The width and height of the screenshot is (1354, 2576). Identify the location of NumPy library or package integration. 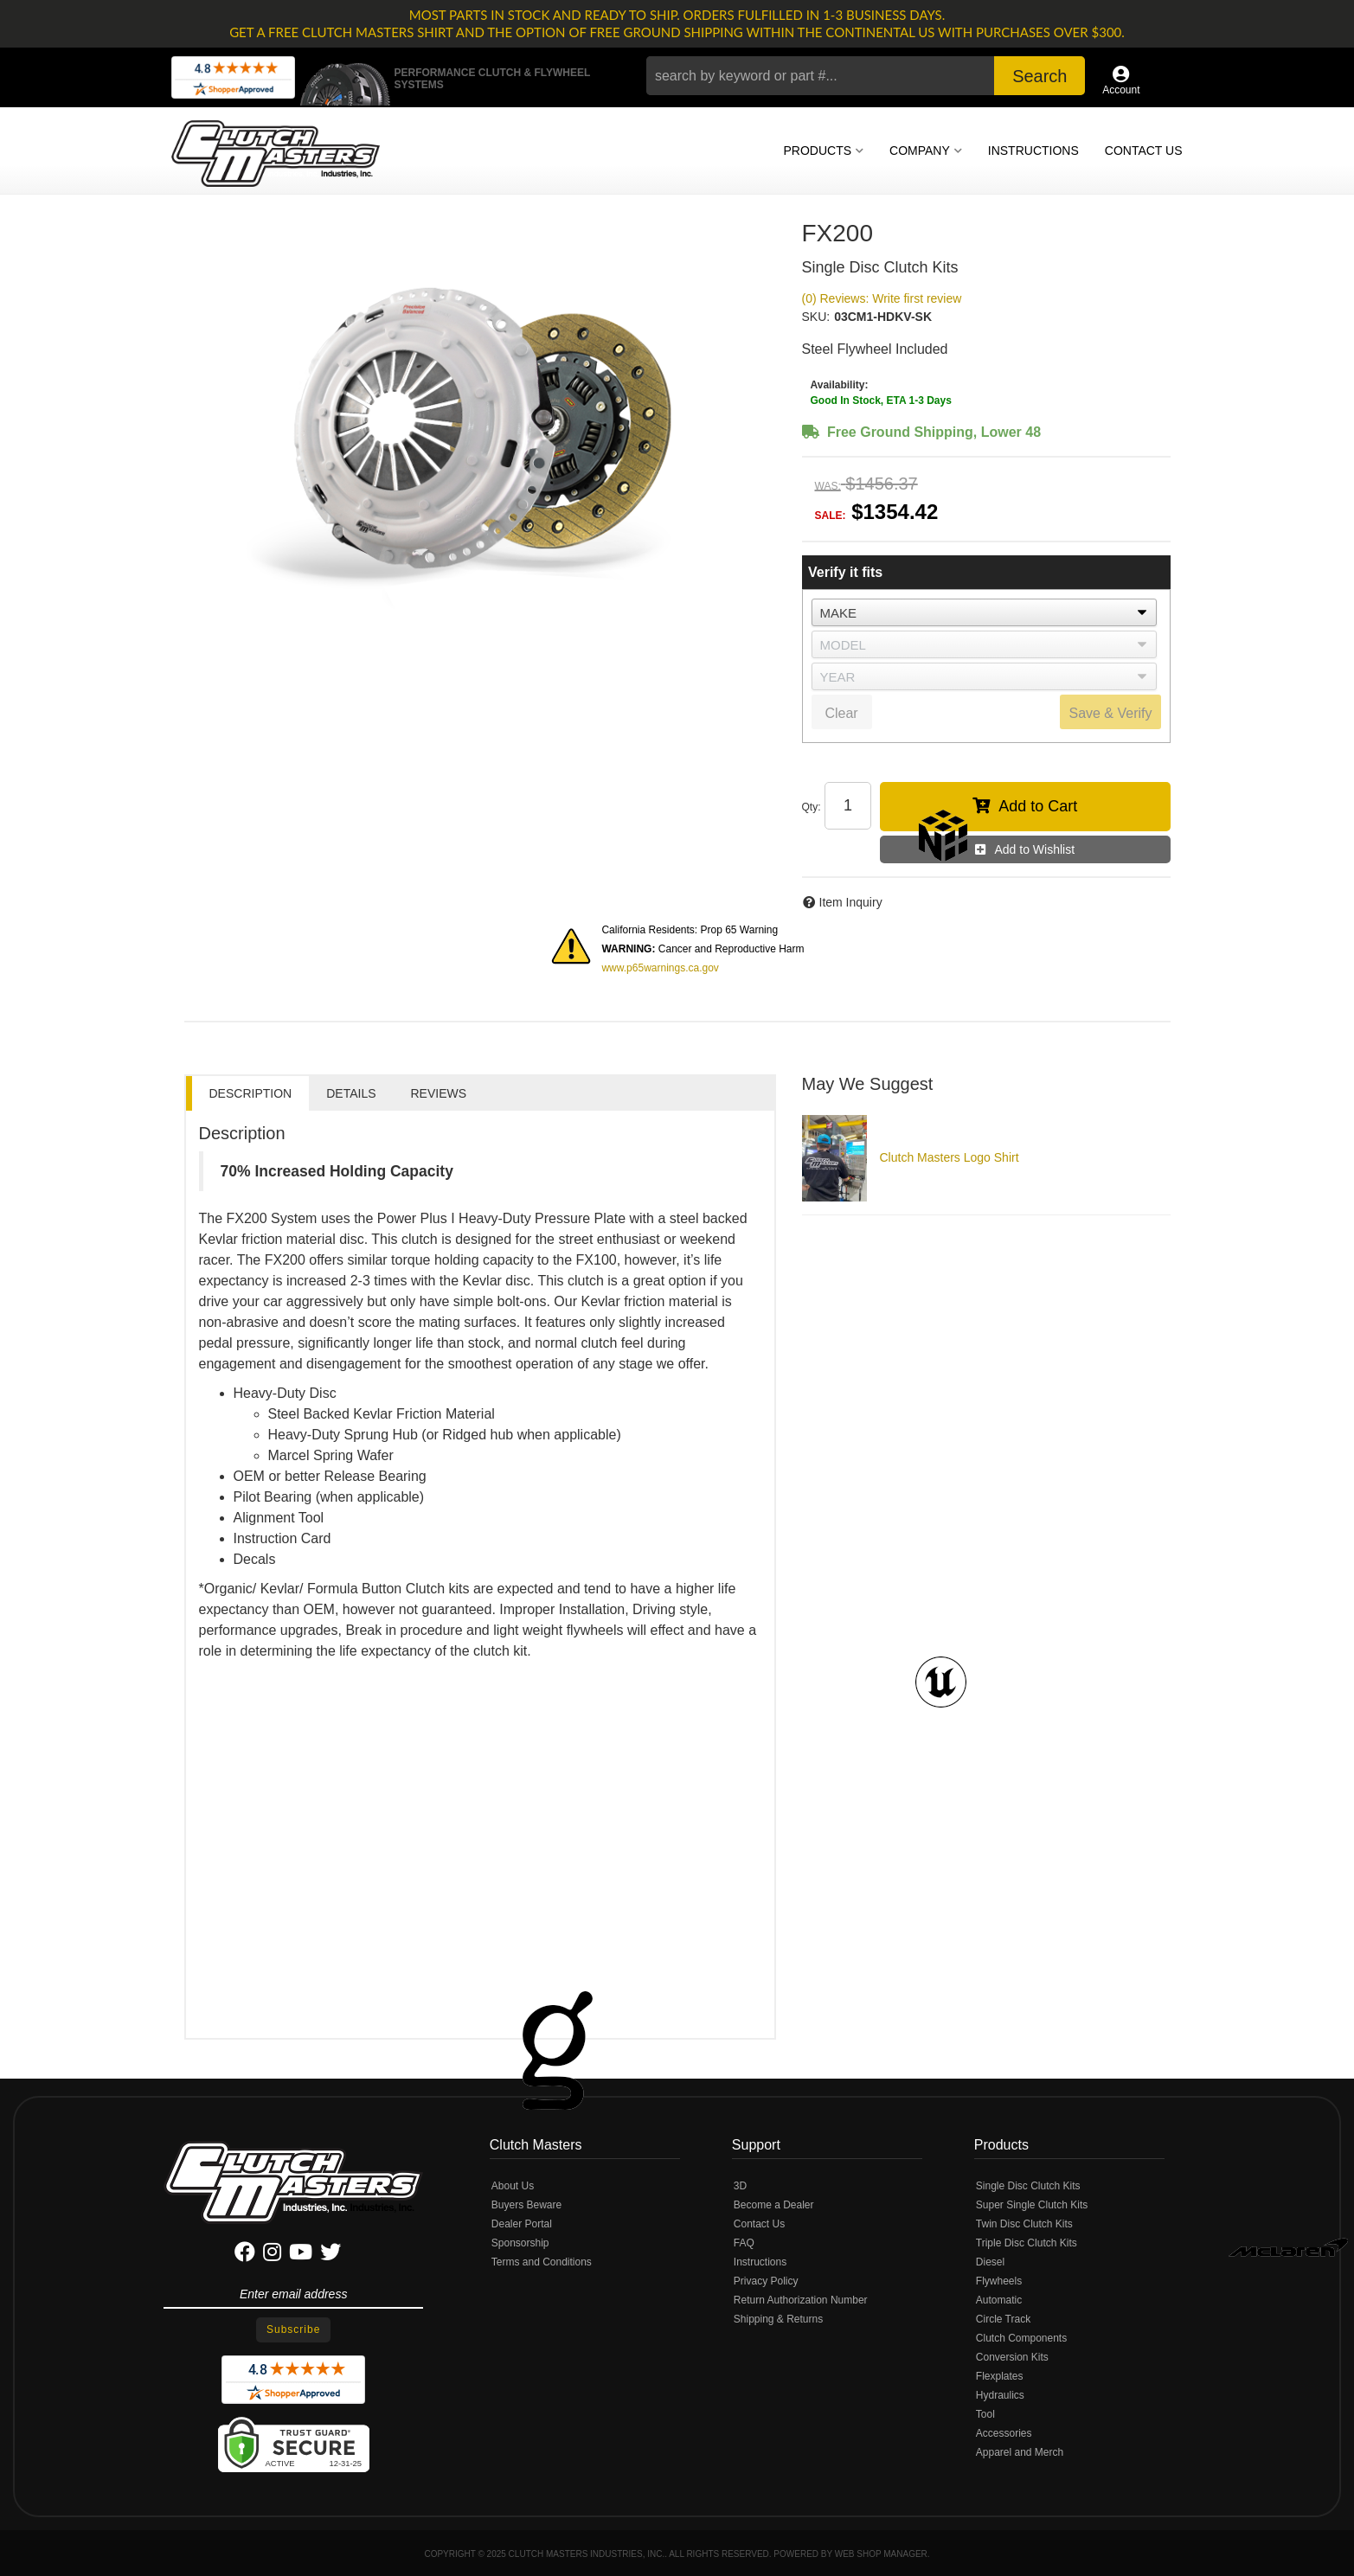
(943, 836).